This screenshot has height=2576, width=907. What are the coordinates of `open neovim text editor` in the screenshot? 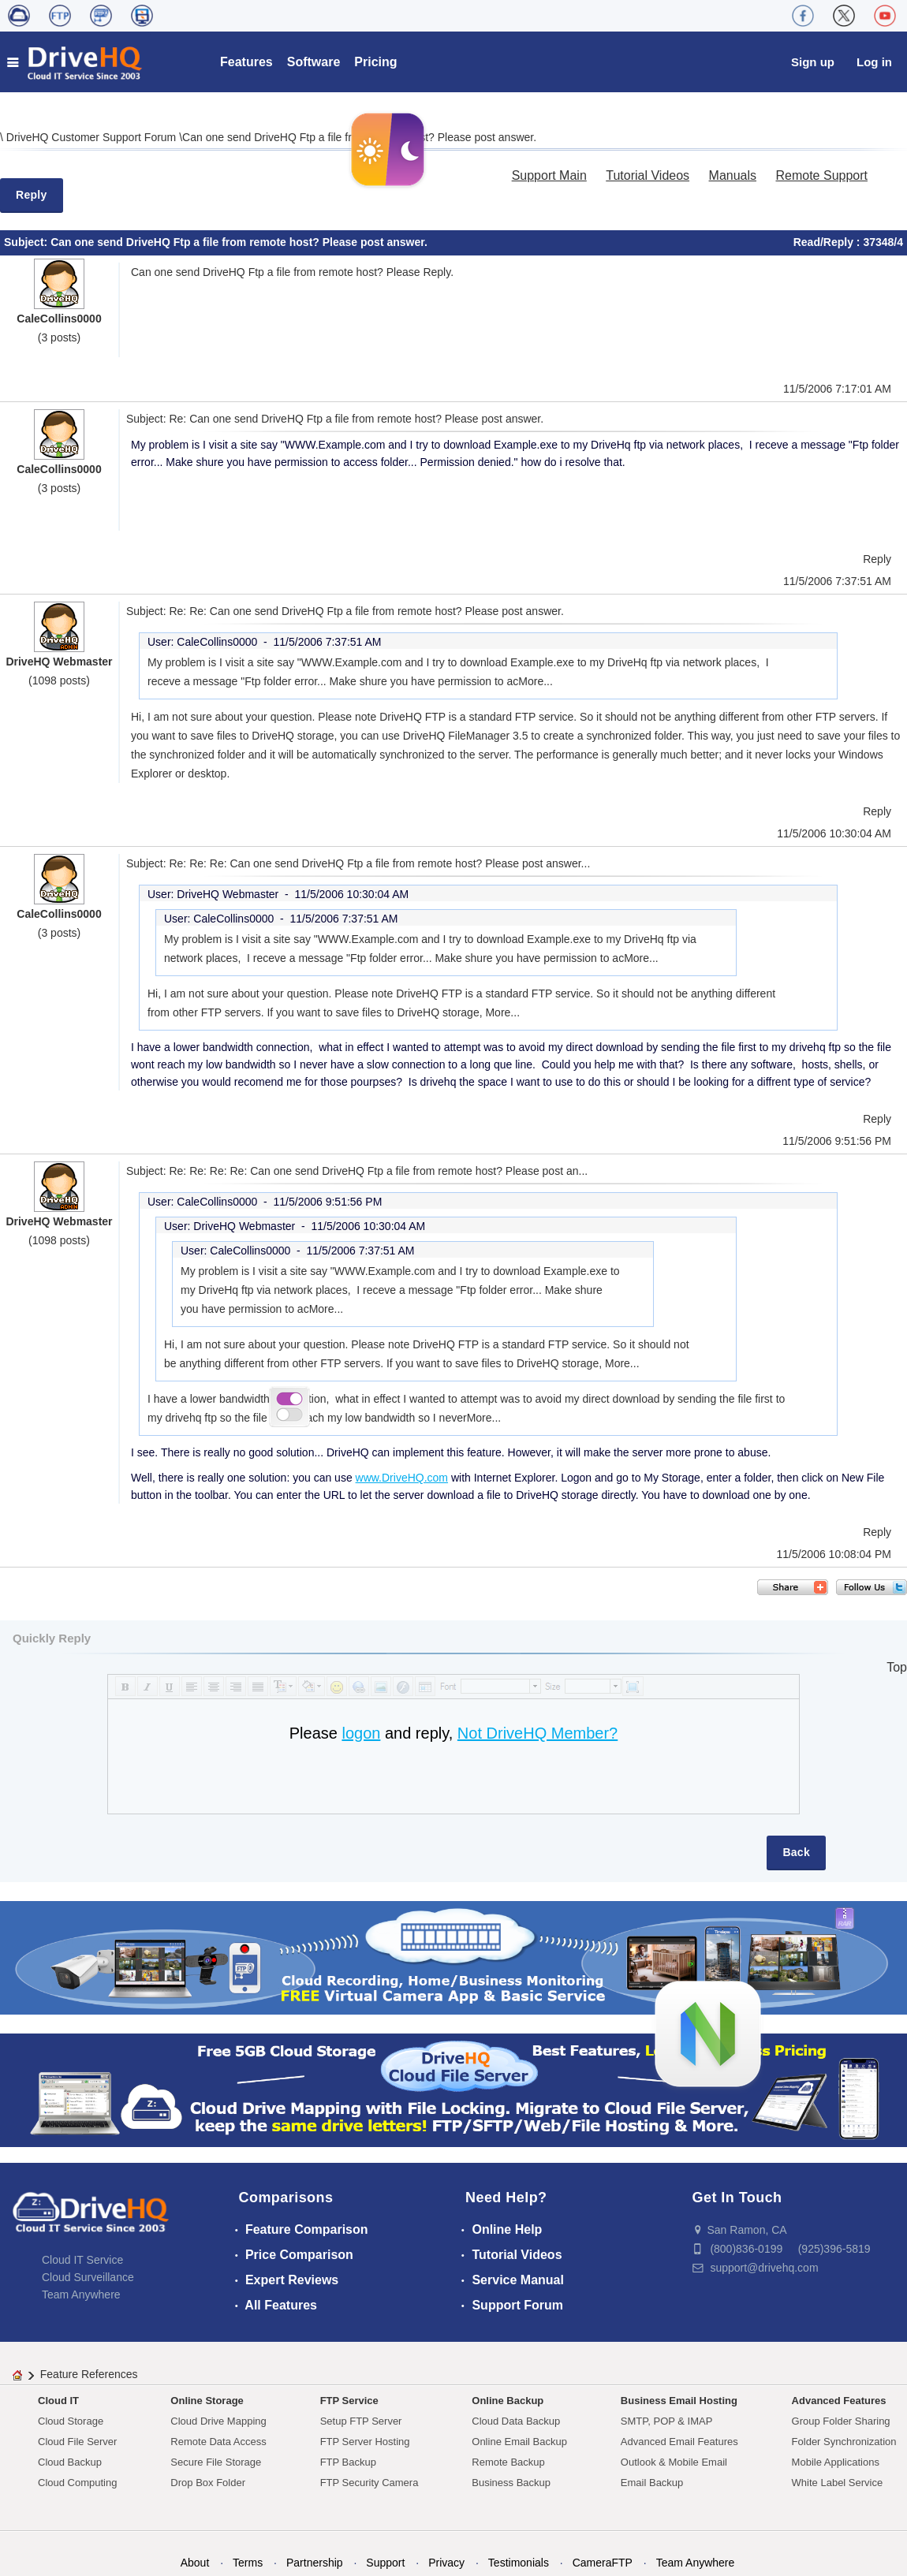 It's located at (707, 2034).